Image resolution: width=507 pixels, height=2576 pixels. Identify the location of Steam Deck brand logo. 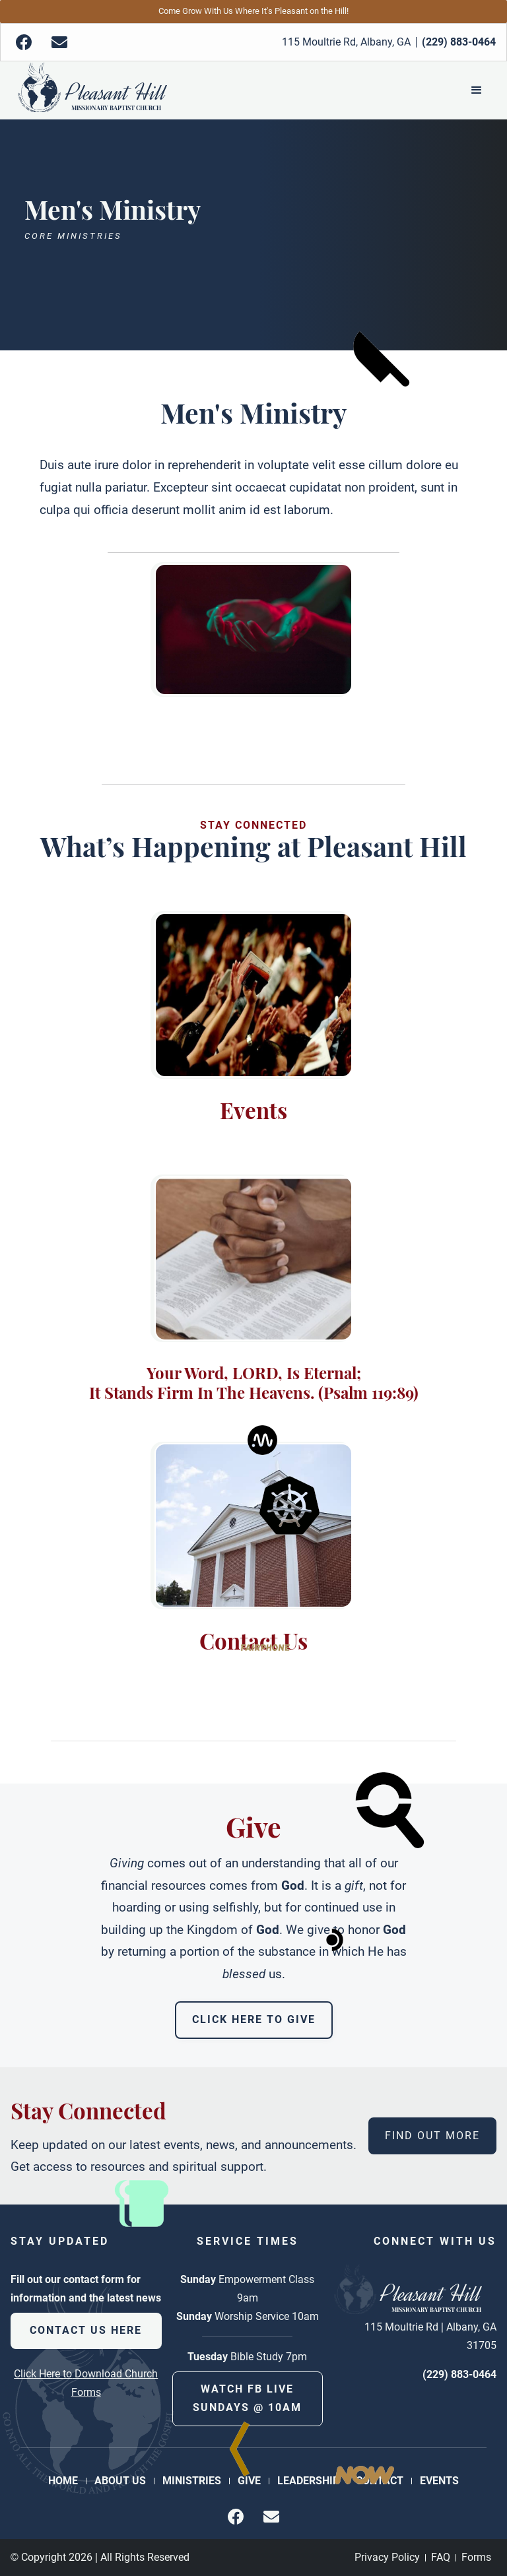
(335, 1940).